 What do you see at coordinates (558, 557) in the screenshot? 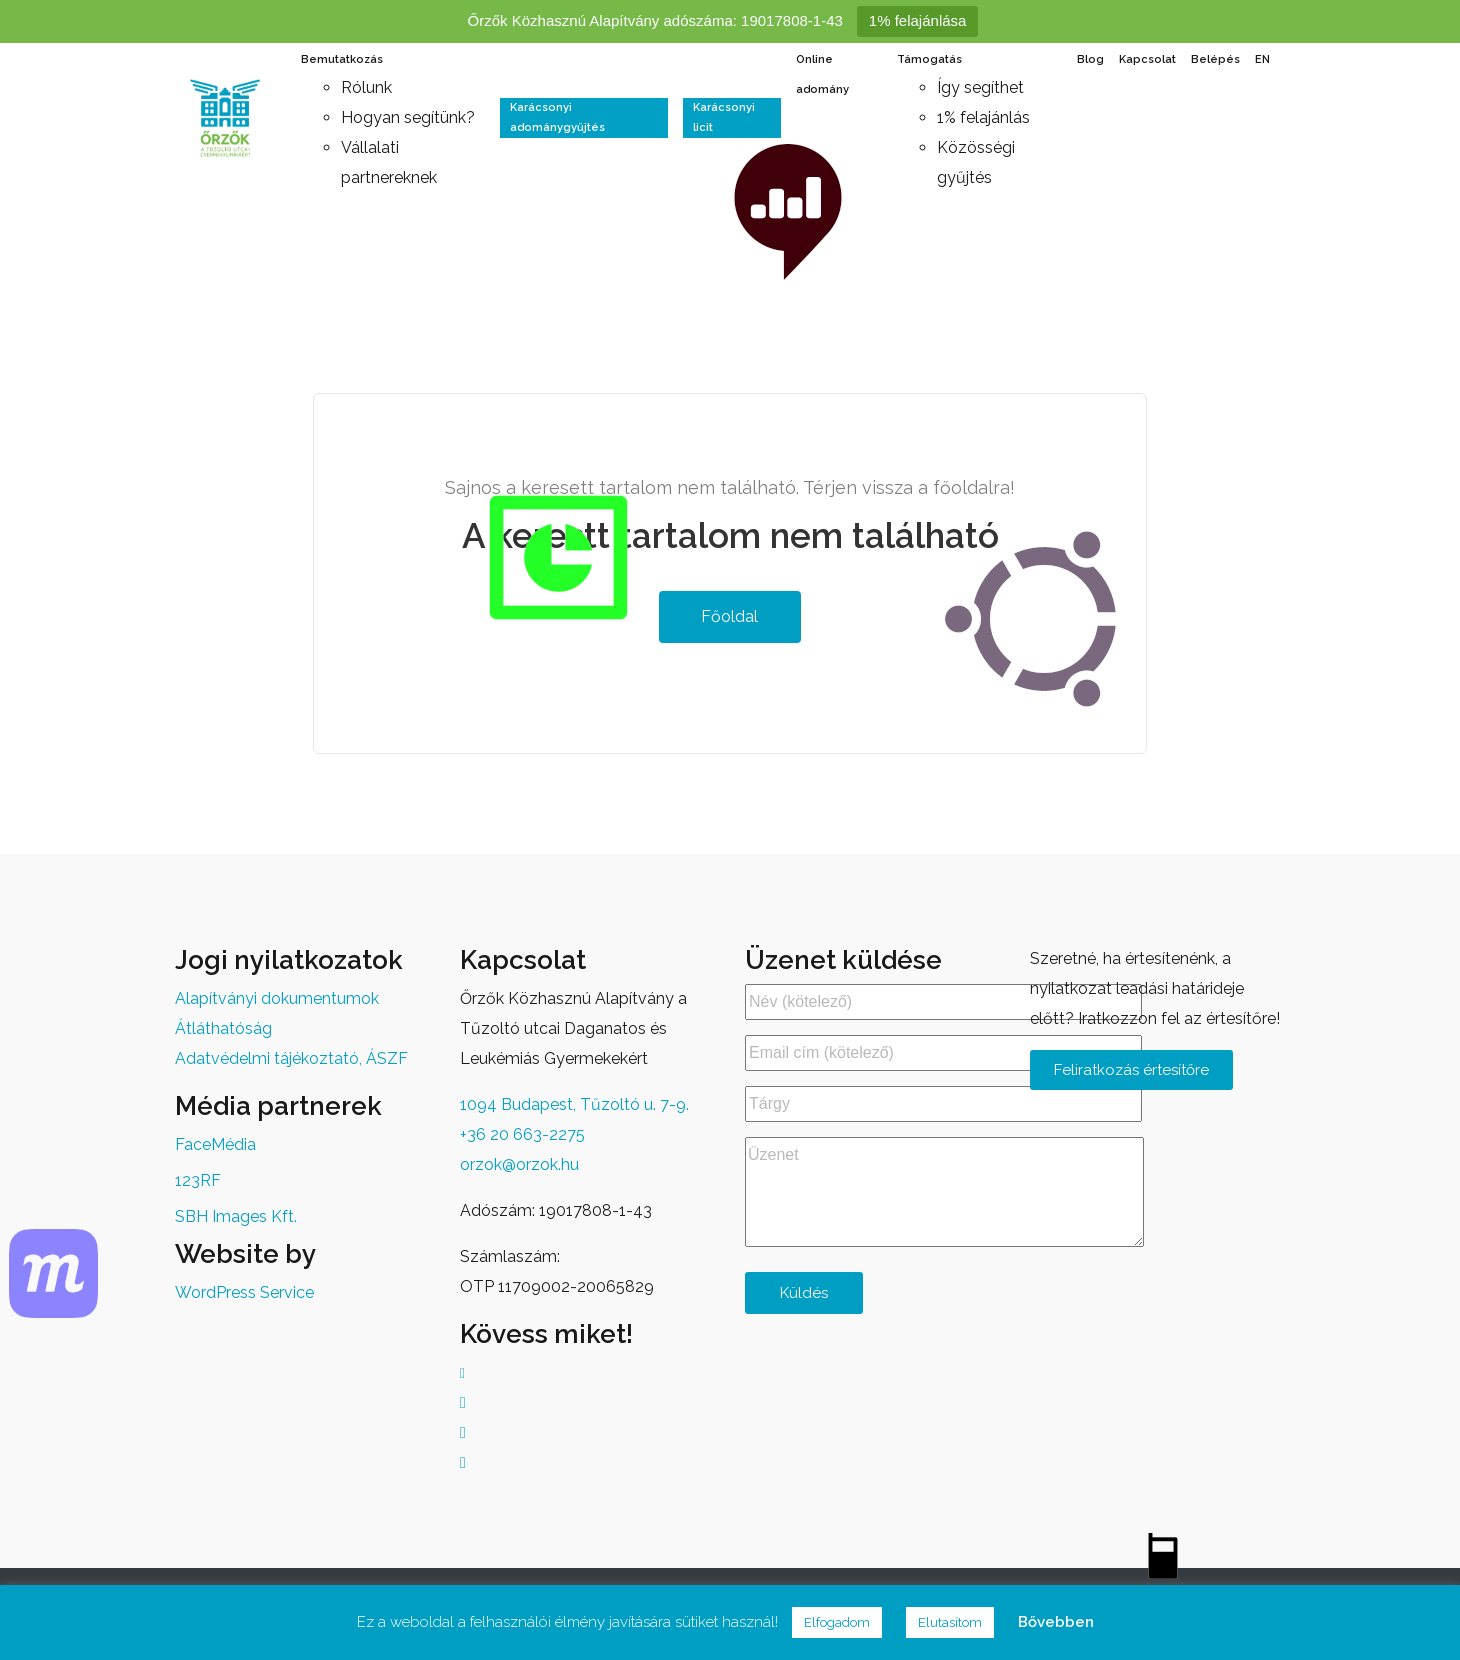
I see `view business analytics dashboard` at bounding box center [558, 557].